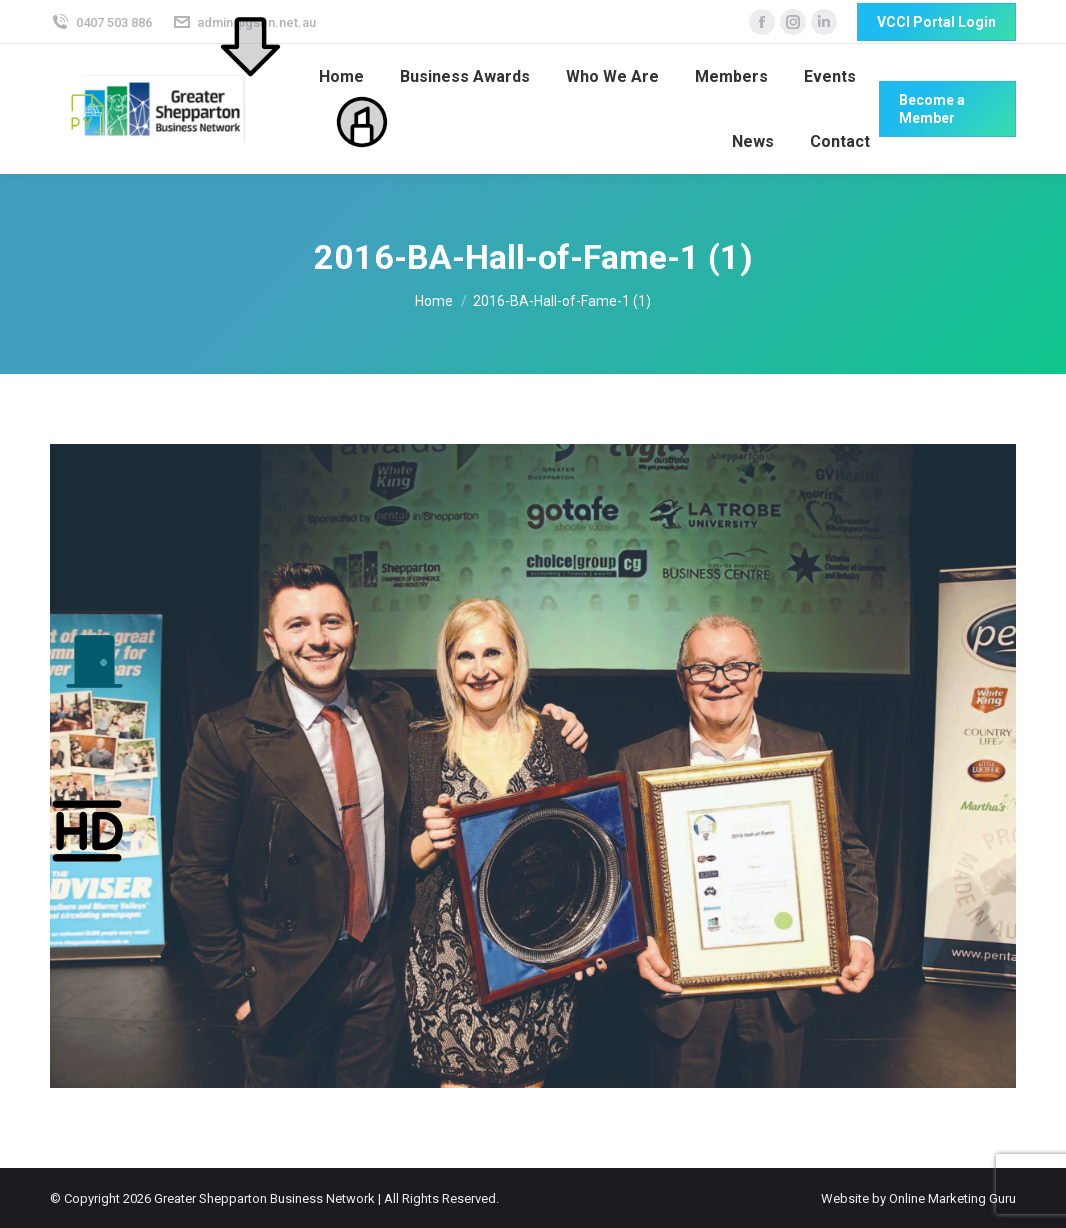 Image resolution: width=1066 pixels, height=1228 pixels. What do you see at coordinates (87, 113) in the screenshot?
I see `open a python file` at bounding box center [87, 113].